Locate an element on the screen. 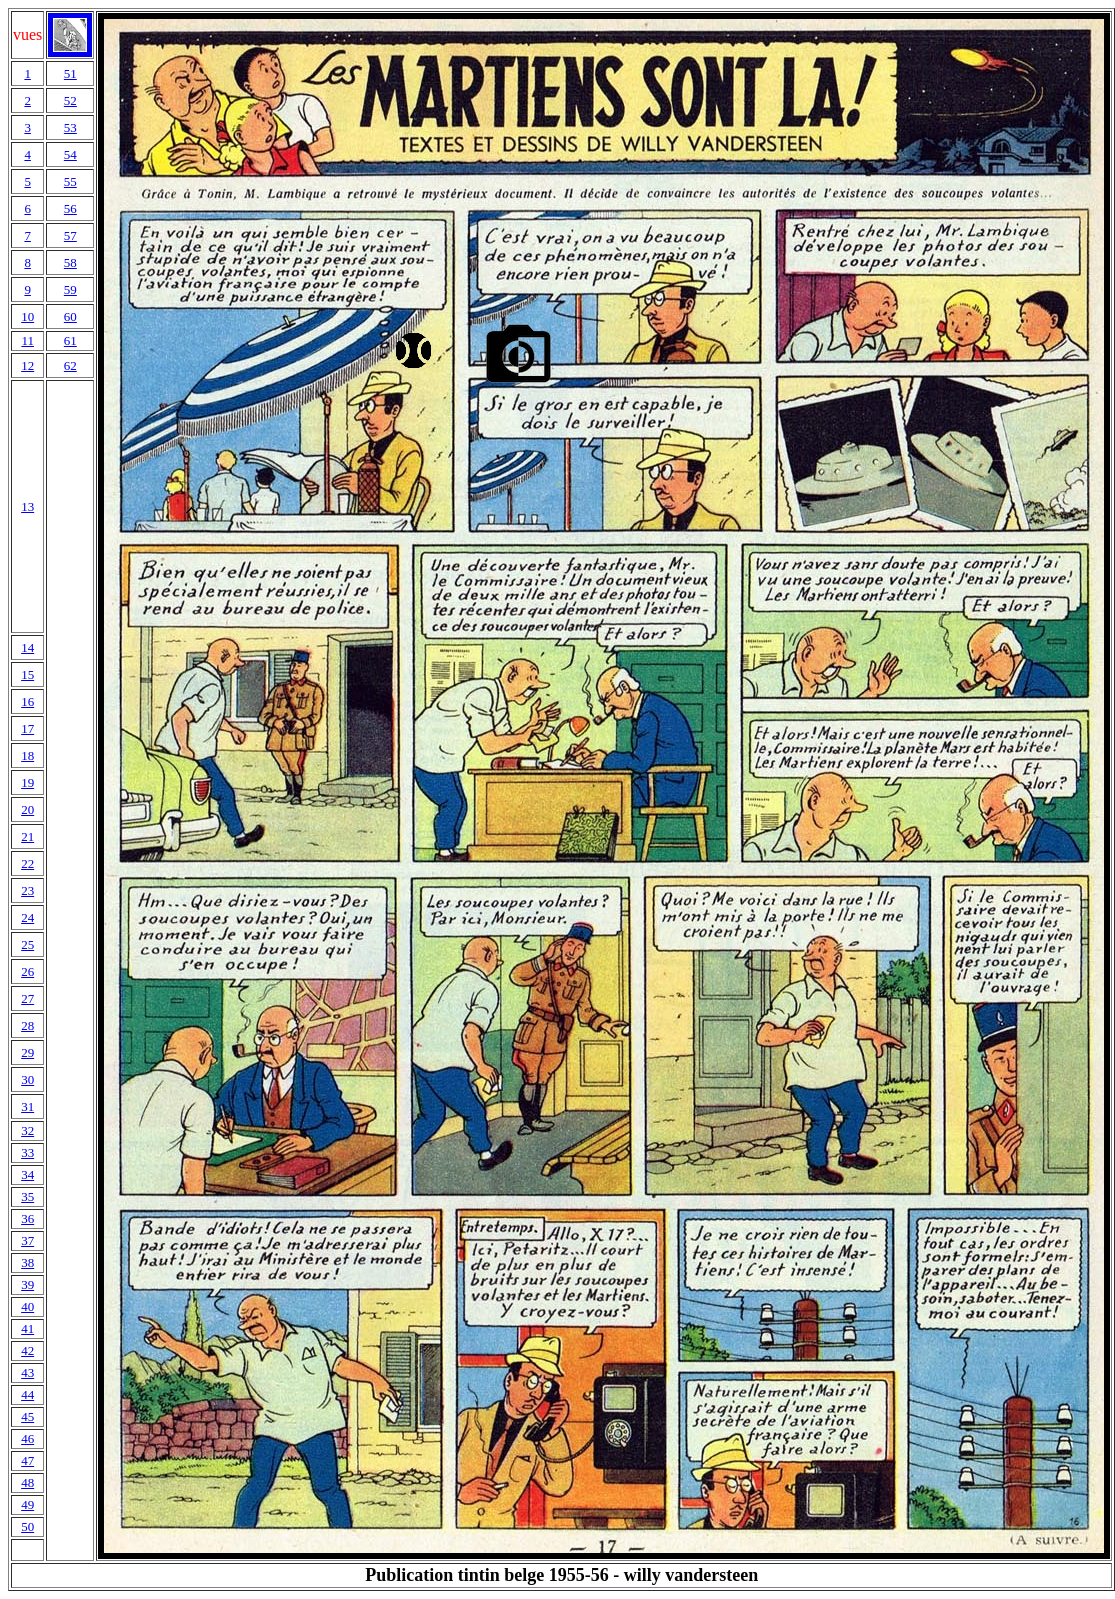  access baseball or sports content is located at coordinates (413, 350).